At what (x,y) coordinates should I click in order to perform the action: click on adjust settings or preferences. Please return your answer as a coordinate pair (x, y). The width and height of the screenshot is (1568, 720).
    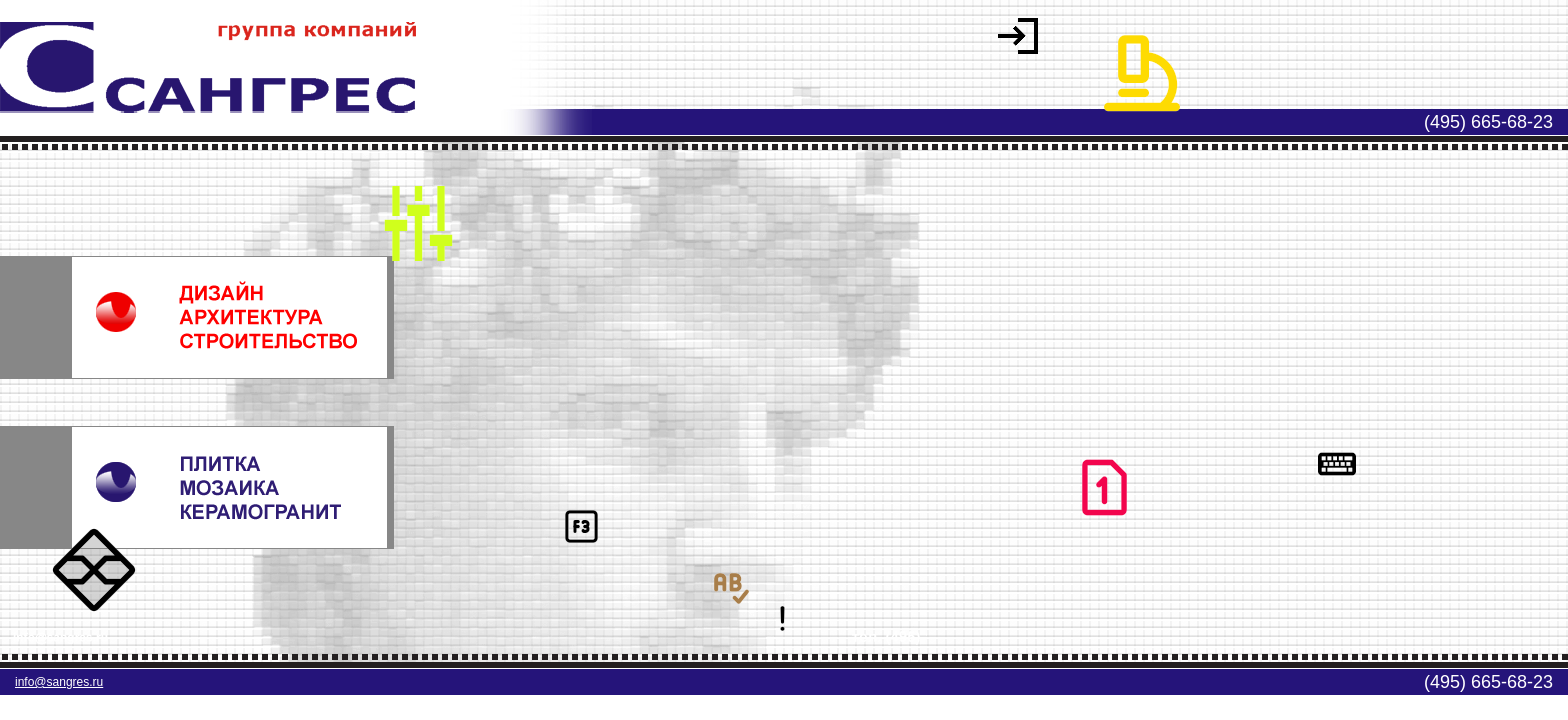
    Looking at the image, I should click on (418, 223).